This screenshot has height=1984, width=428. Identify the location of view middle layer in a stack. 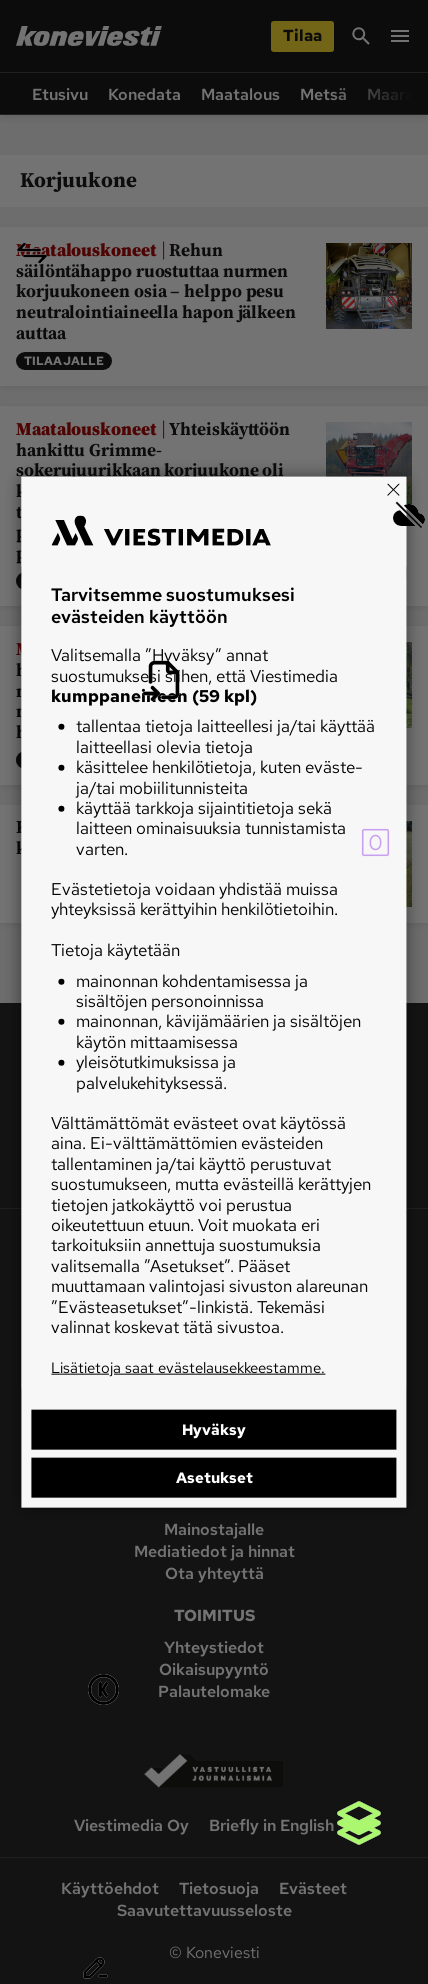
(359, 1823).